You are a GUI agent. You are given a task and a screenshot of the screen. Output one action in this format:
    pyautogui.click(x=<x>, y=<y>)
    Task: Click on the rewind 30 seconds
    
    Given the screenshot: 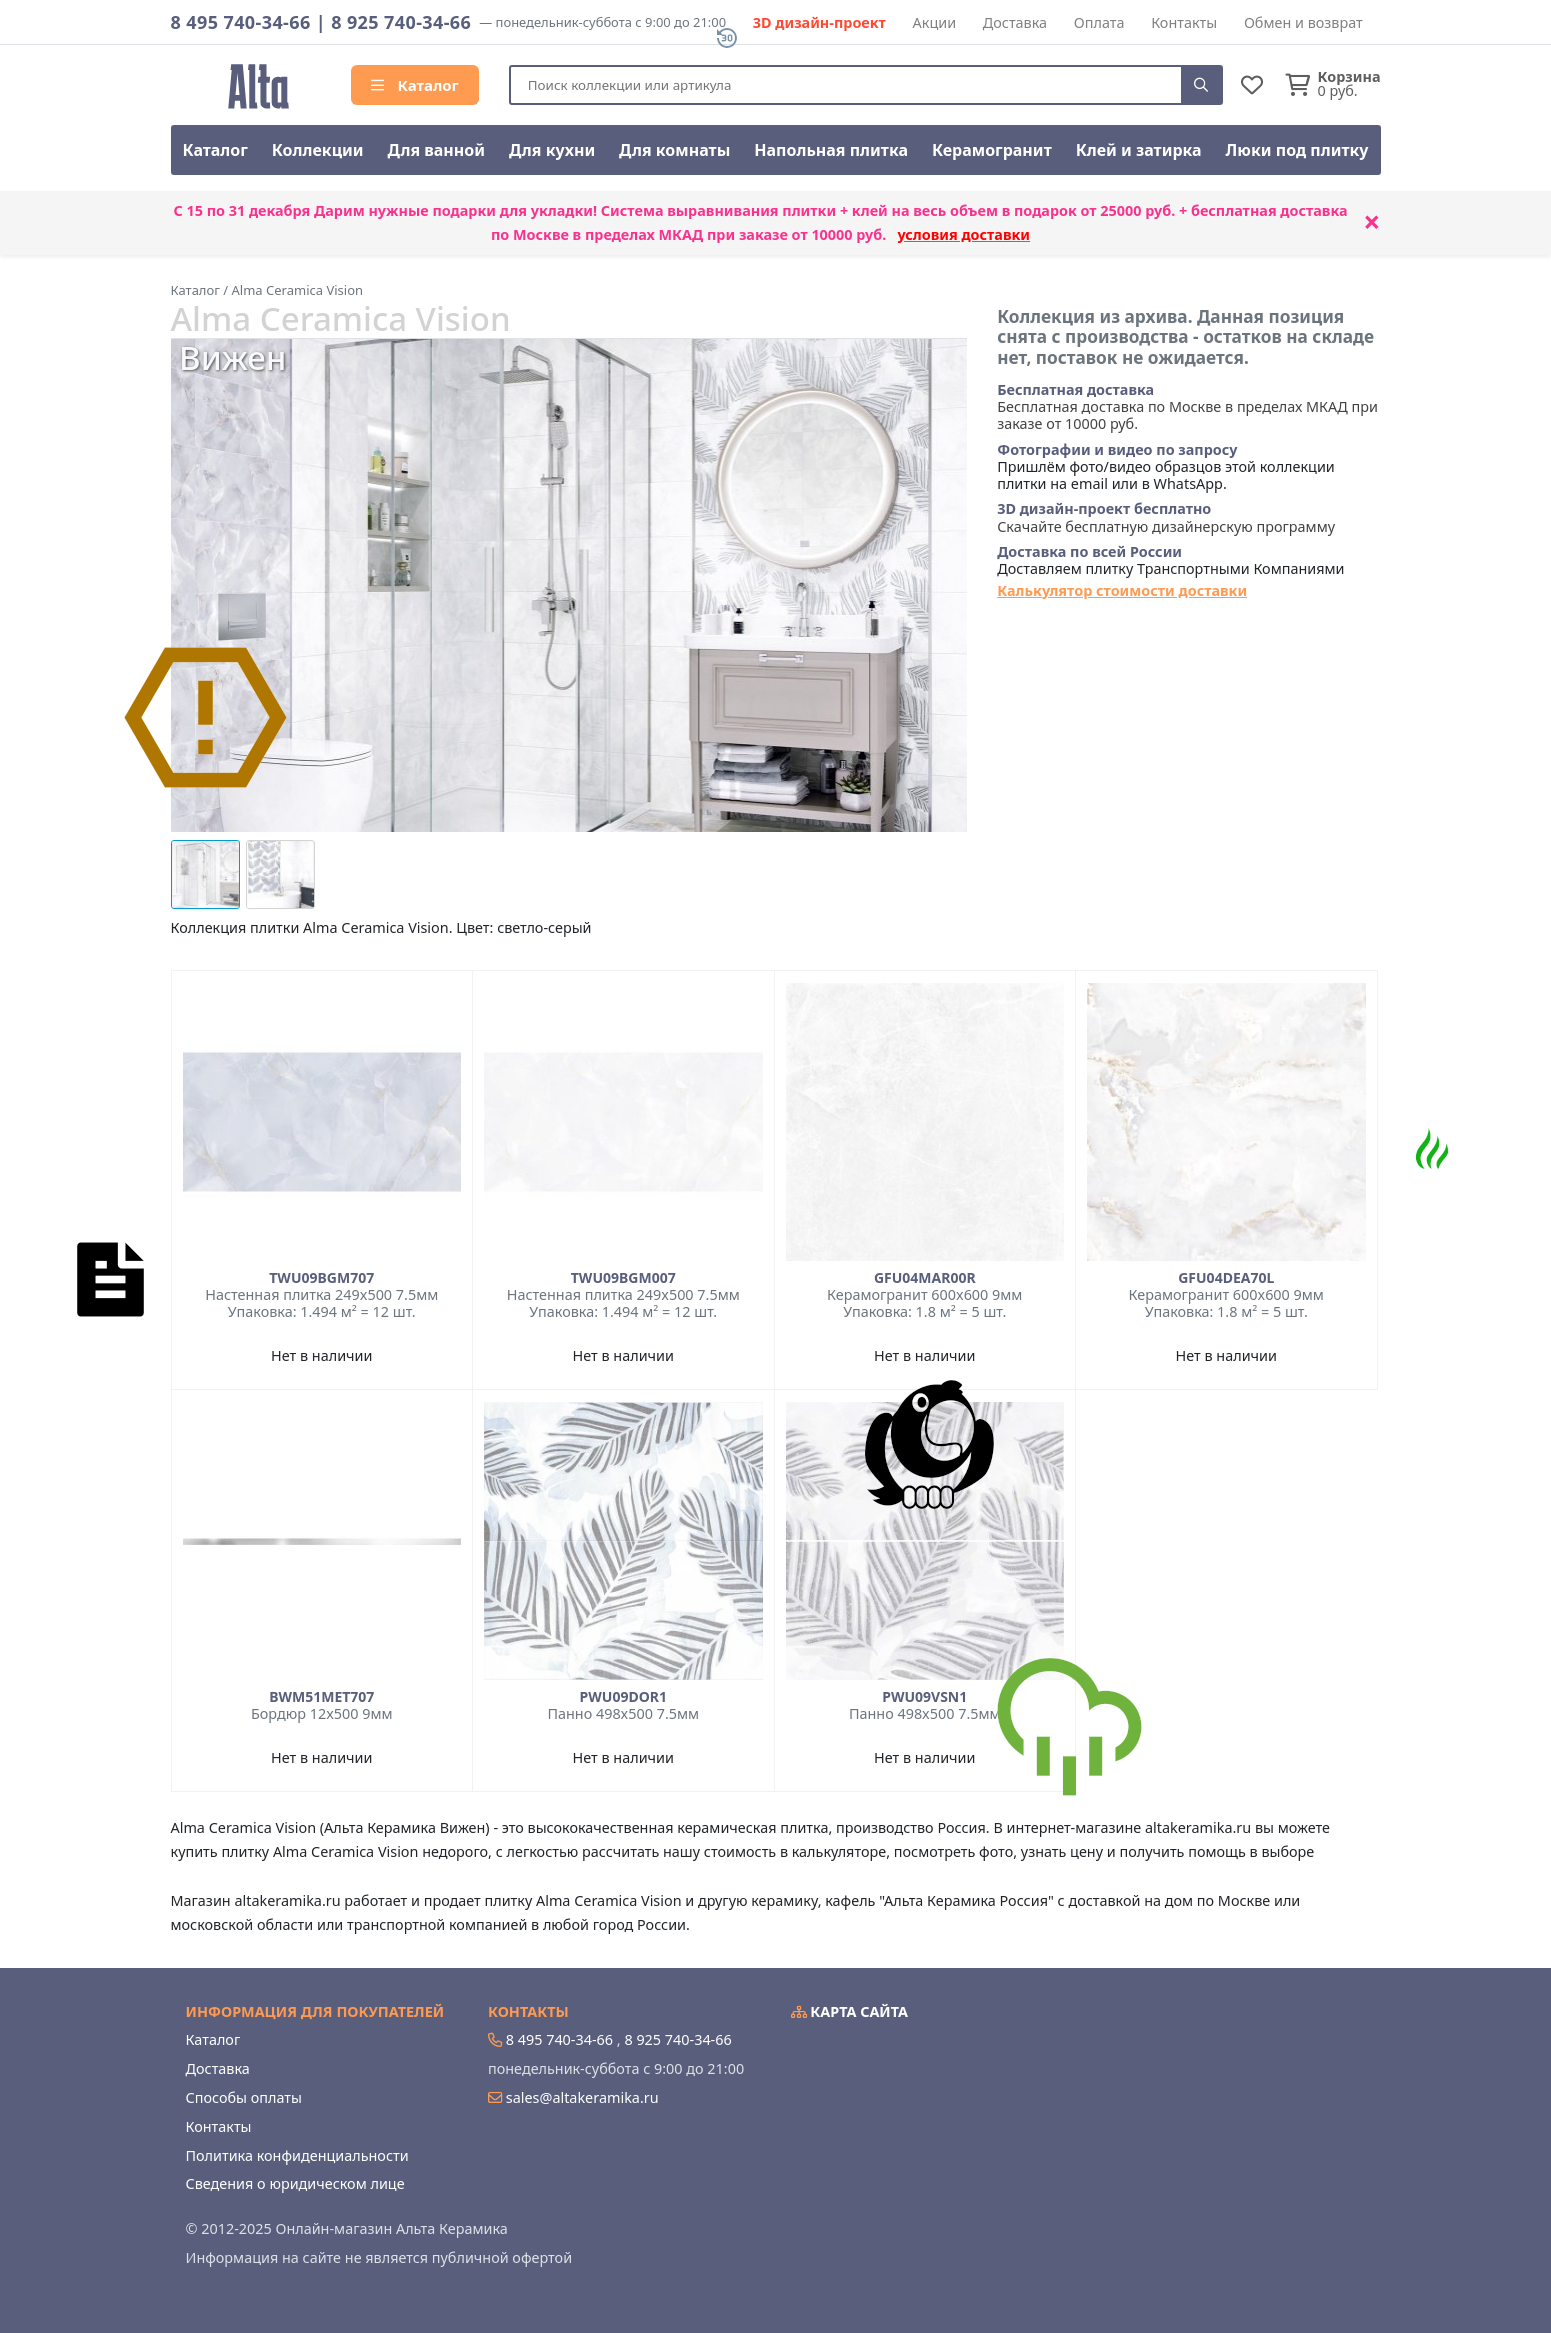 What is the action you would take?
    pyautogui.click(x=727, y=38)
    